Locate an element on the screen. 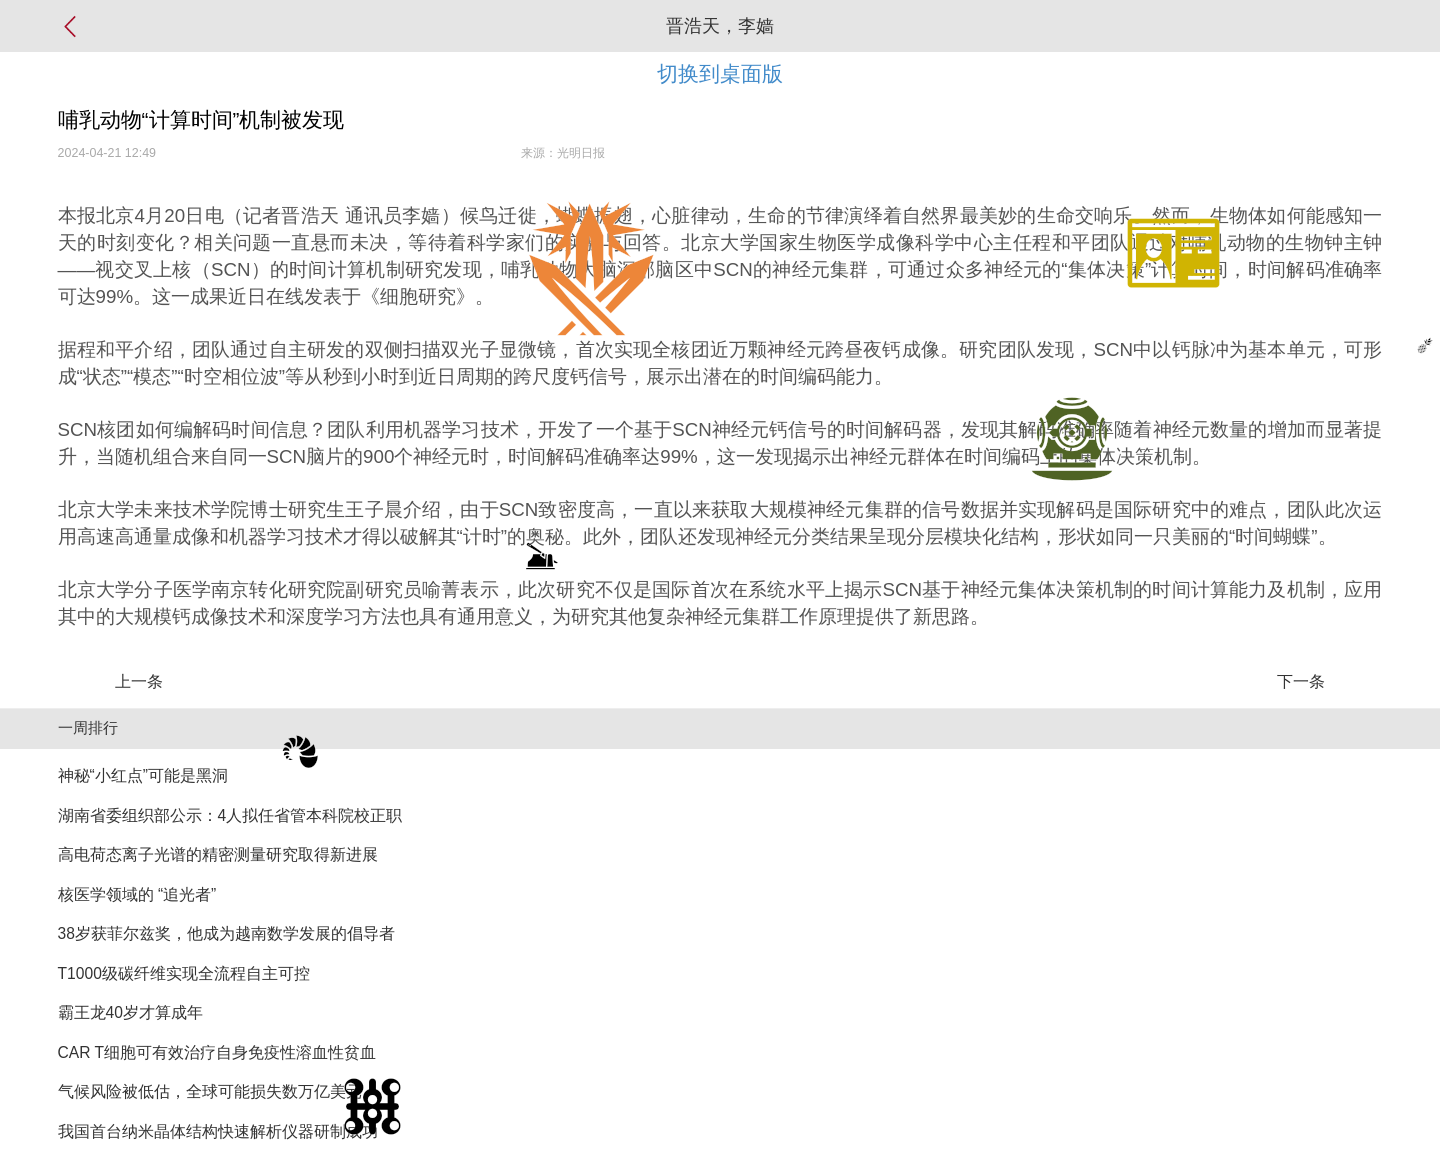 The height and width of the screenshot is (1160, 1440). view your profile or identification details is located at coordinates (1173, 251).